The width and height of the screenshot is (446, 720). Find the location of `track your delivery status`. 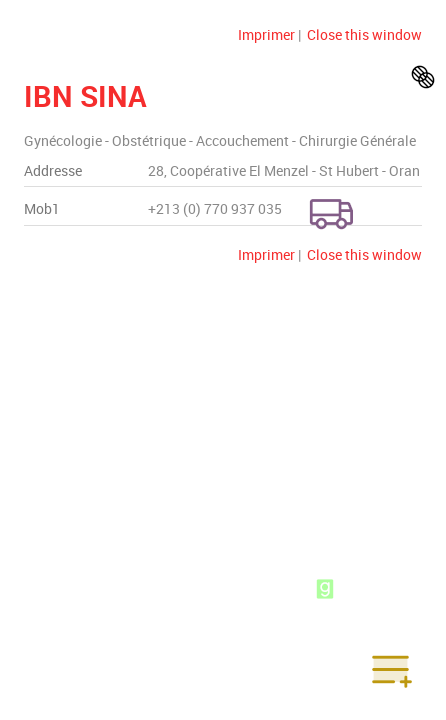

track your delivery status is located at coordinates (330, 212).